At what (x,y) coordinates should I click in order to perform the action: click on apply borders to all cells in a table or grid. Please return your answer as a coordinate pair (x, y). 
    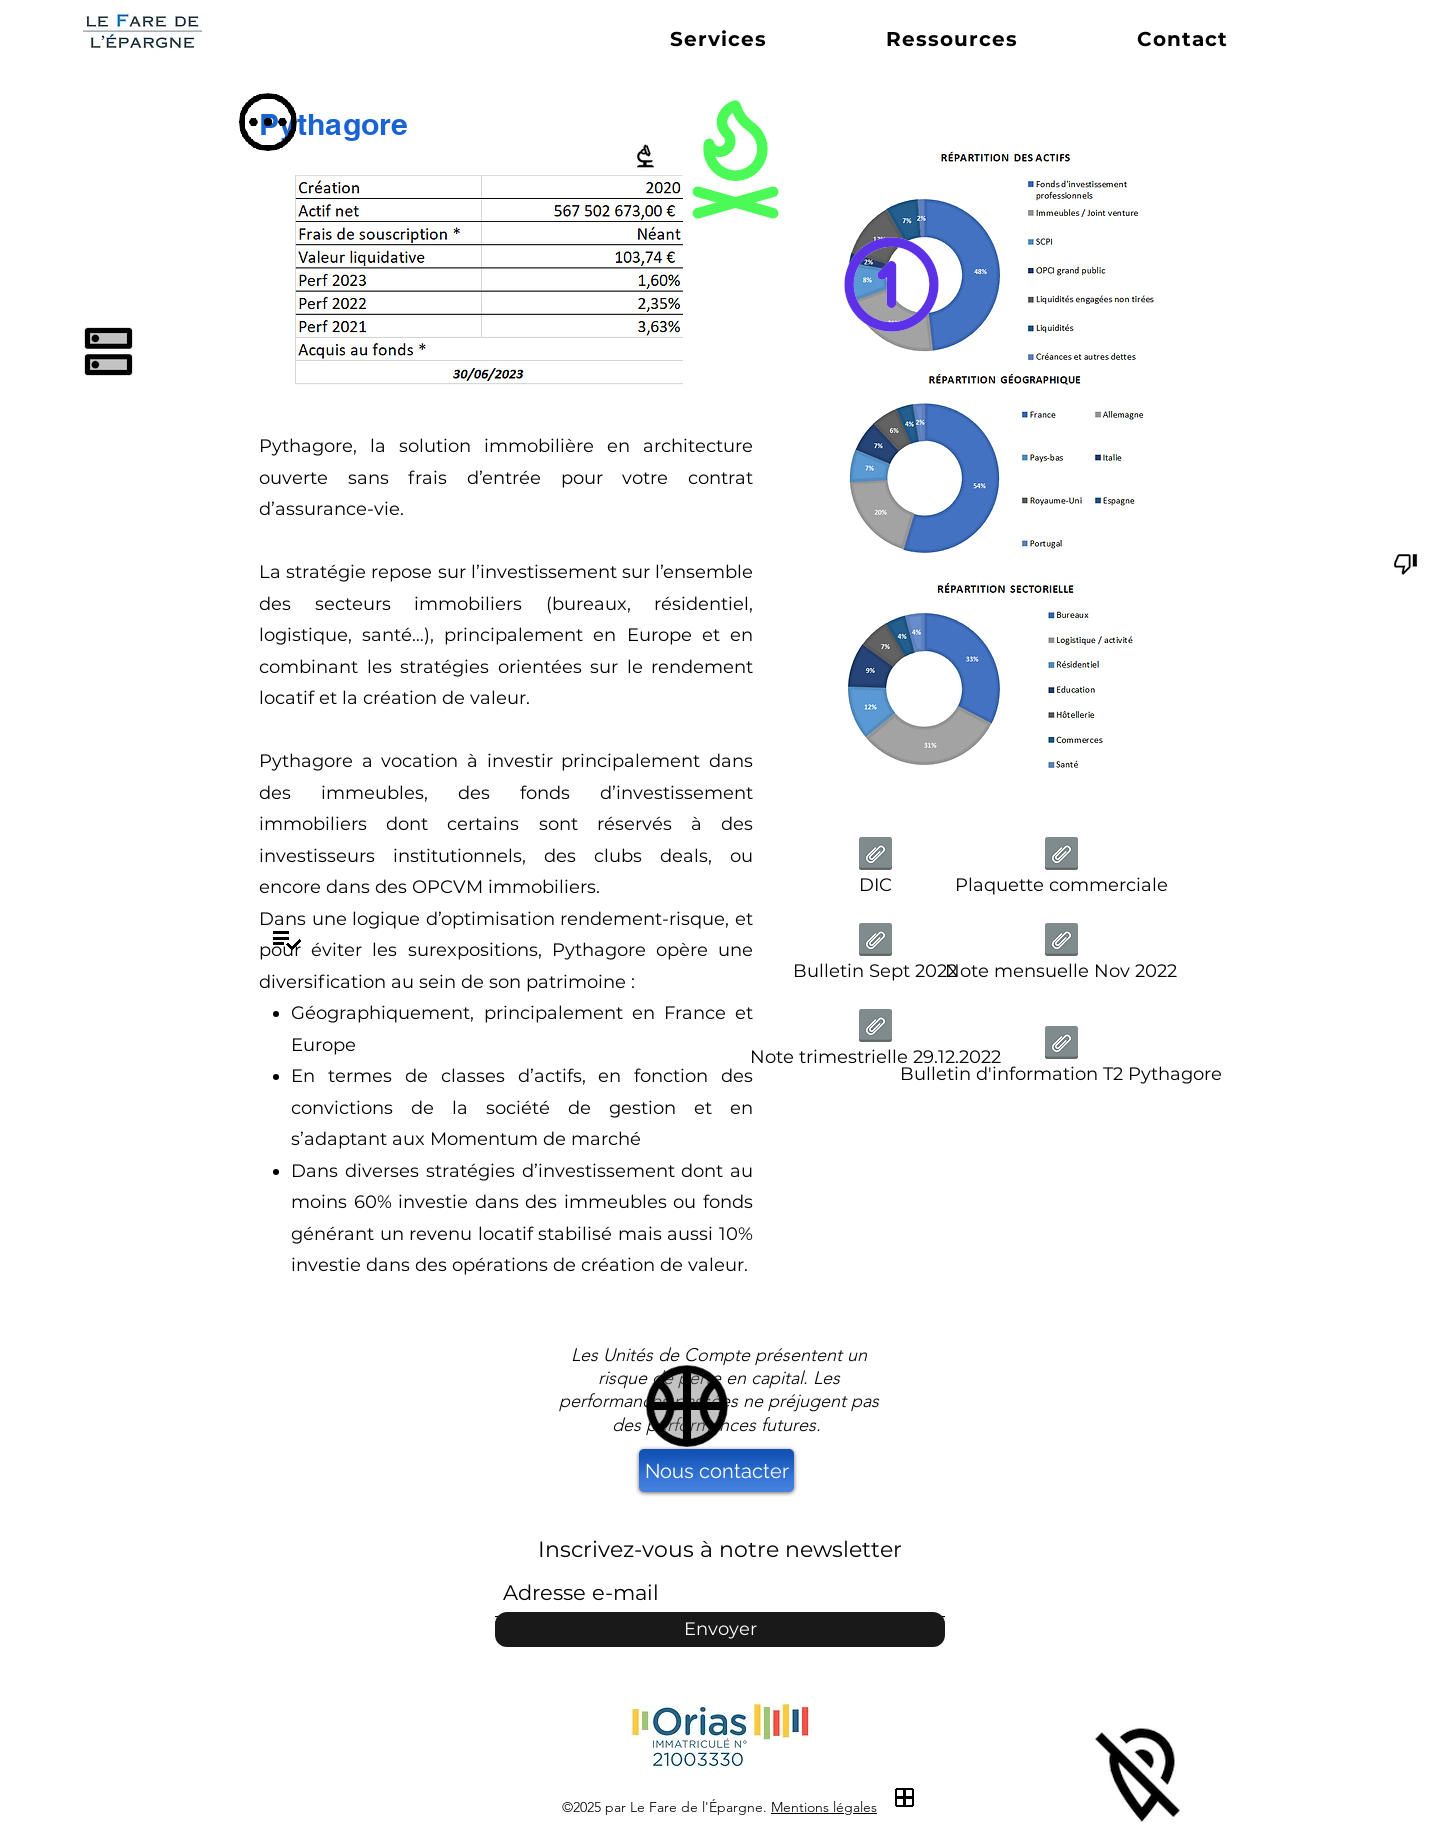
    Looking at the image, I should click on (904, 1797).